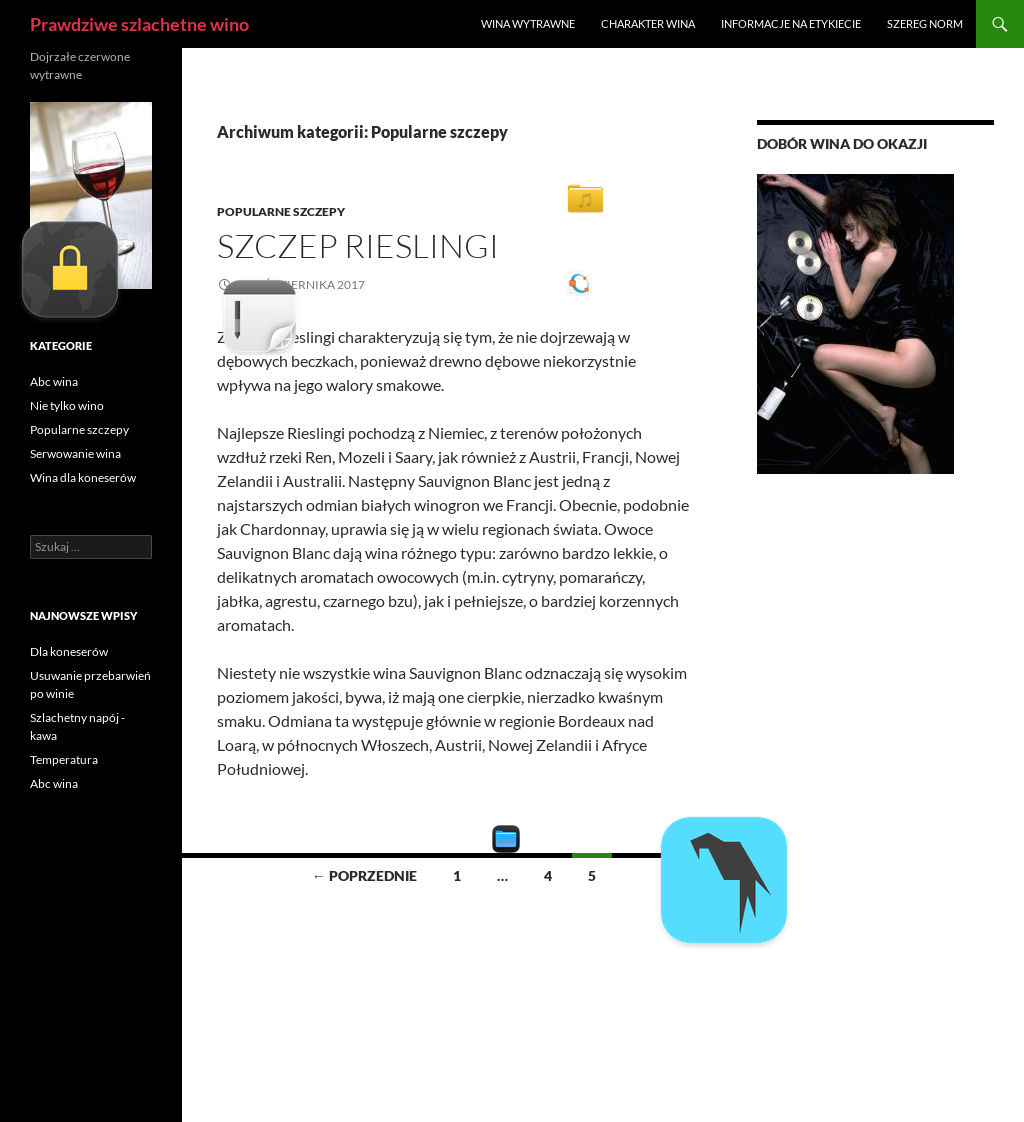 This screenshot has height=1122, width=1024. What do you see at coordinates (70, 271) in the screenshot?
I see `access ssl/tls security settings for web browser` at bounding box center [70, 271].